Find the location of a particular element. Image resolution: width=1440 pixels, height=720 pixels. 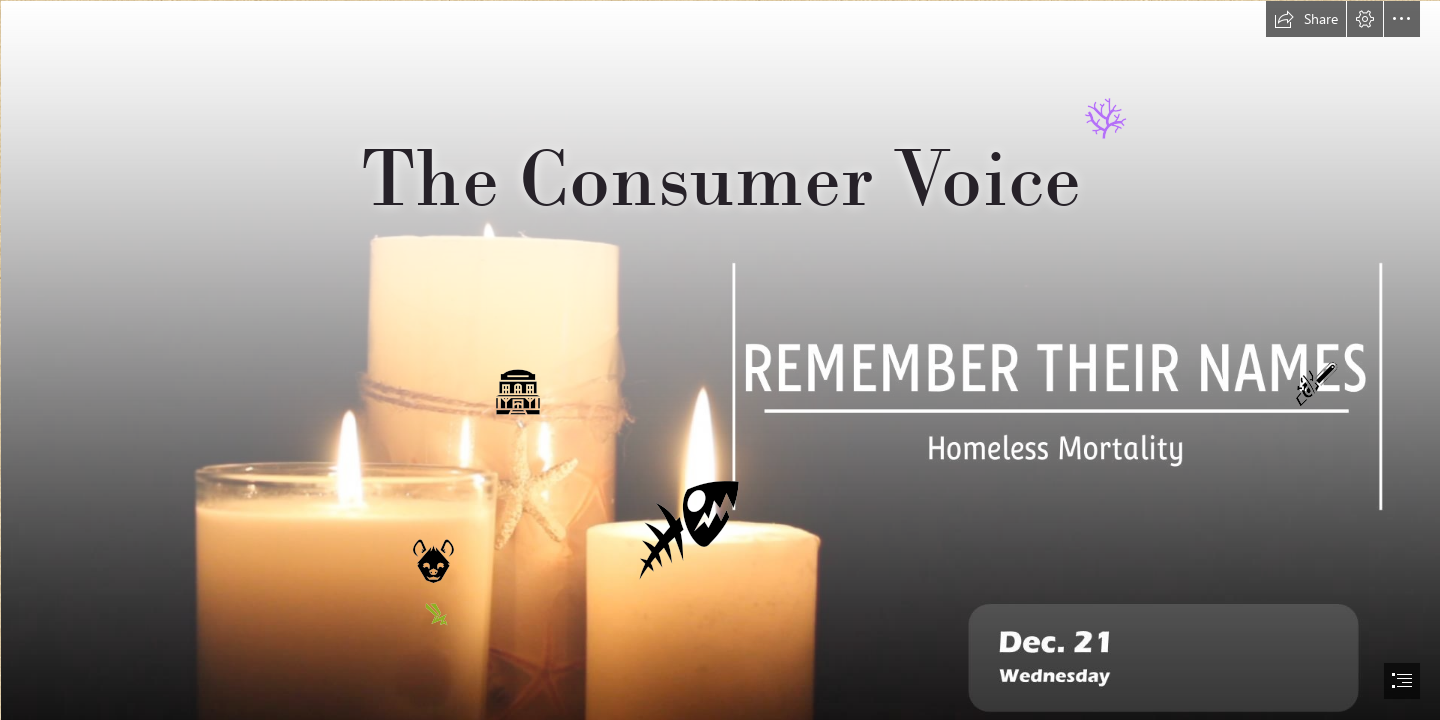

access coral reef or marine life content is located at coordinates (1105, 118).